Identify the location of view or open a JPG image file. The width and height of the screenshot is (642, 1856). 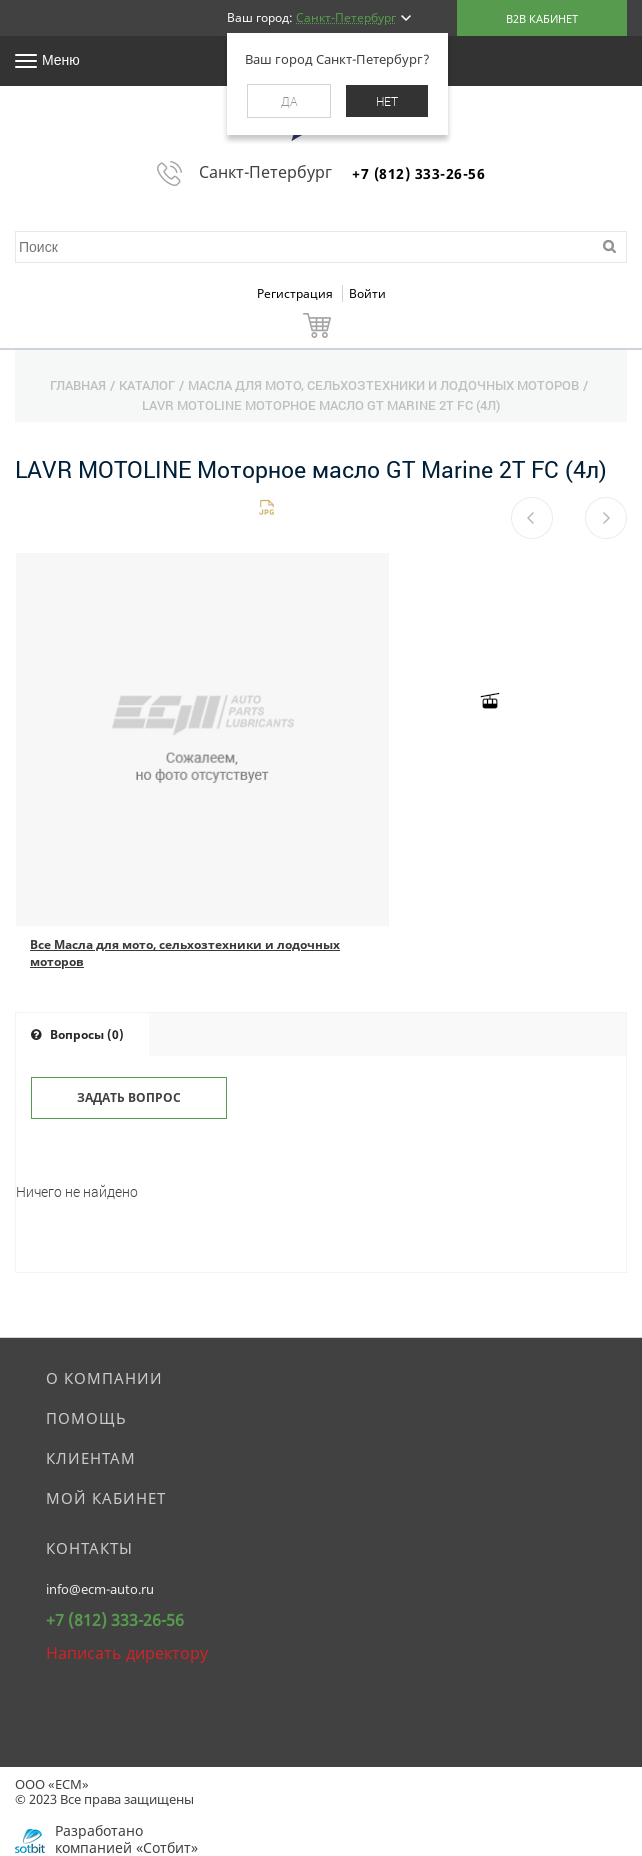
(267, 508).